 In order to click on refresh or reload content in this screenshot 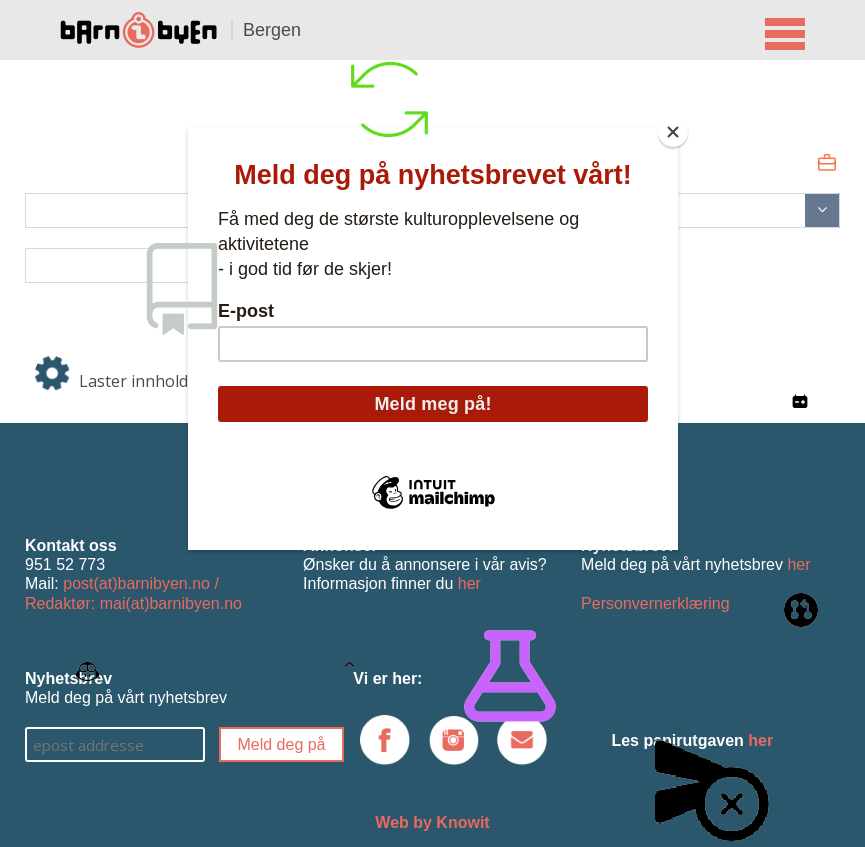, I will do `click(389, 99)`.